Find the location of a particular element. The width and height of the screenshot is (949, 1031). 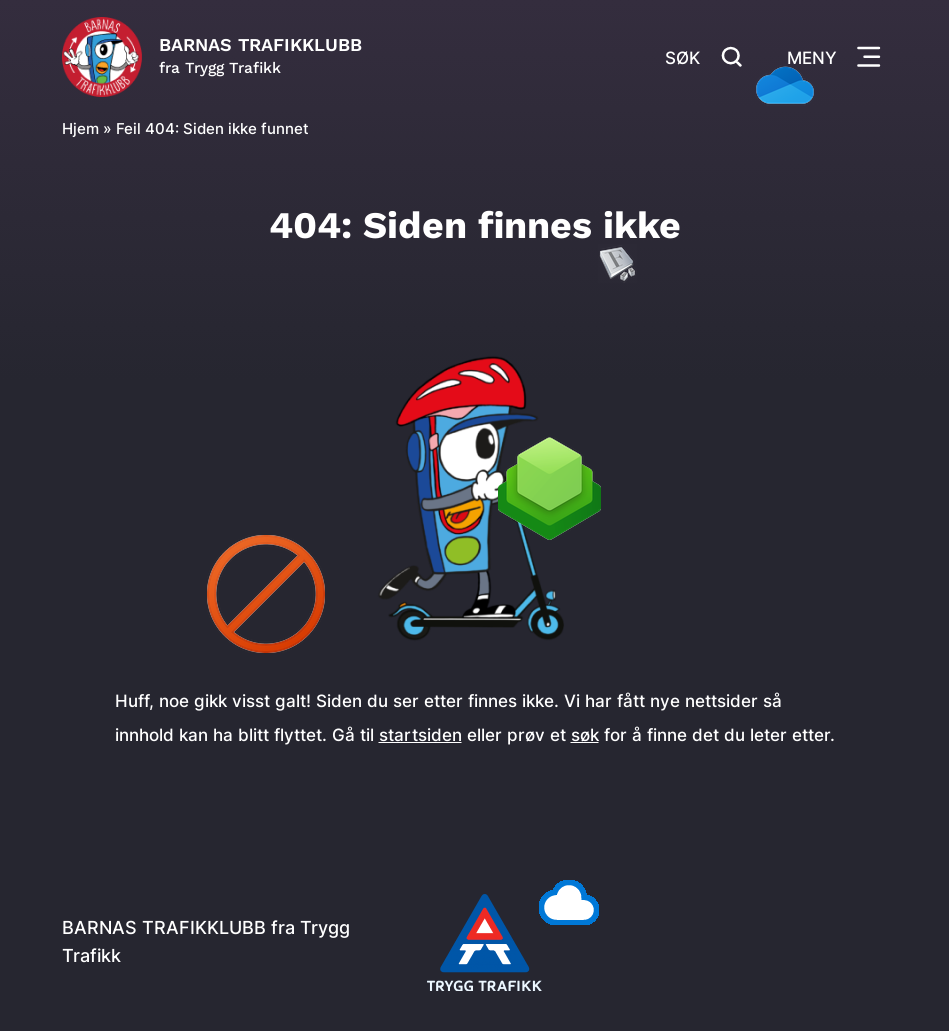

file synced to OneDrive cloud storage is located at coordinates (569, 905).